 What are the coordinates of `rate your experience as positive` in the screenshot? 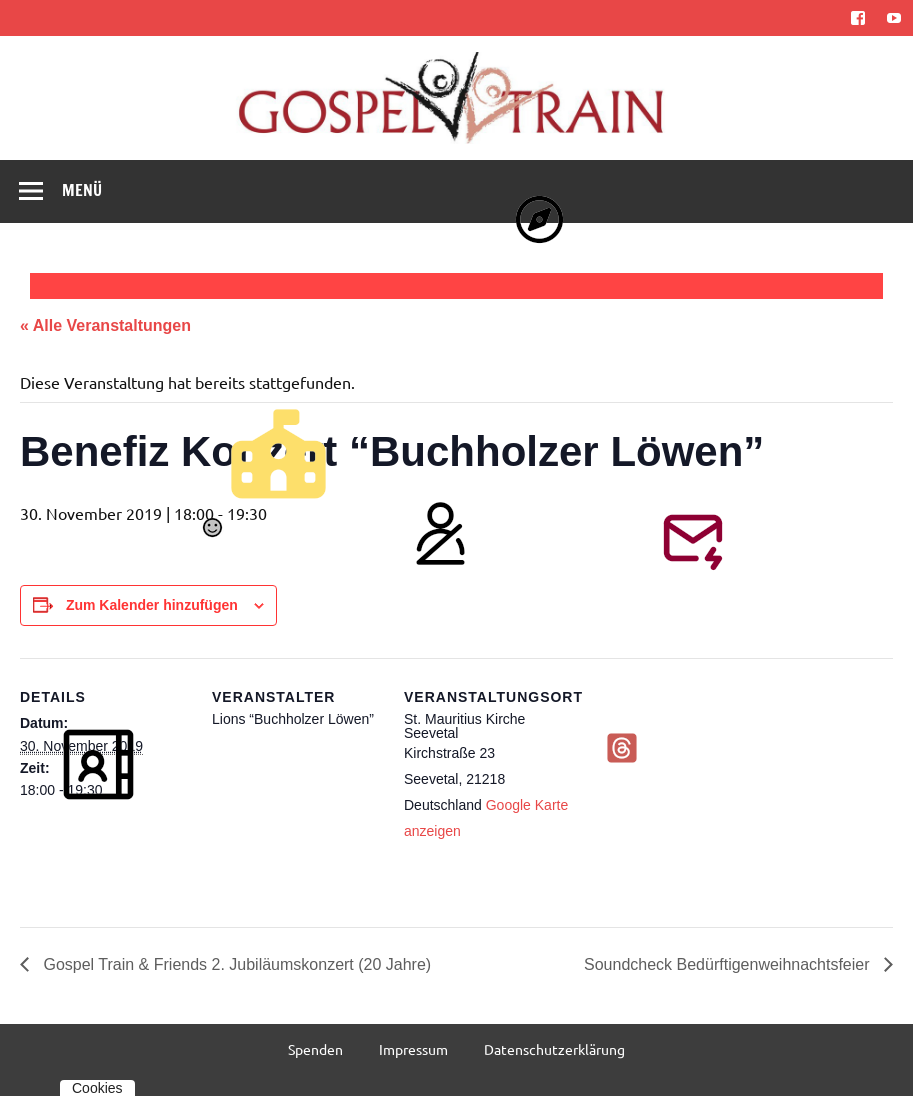 It's located at (212, 527).